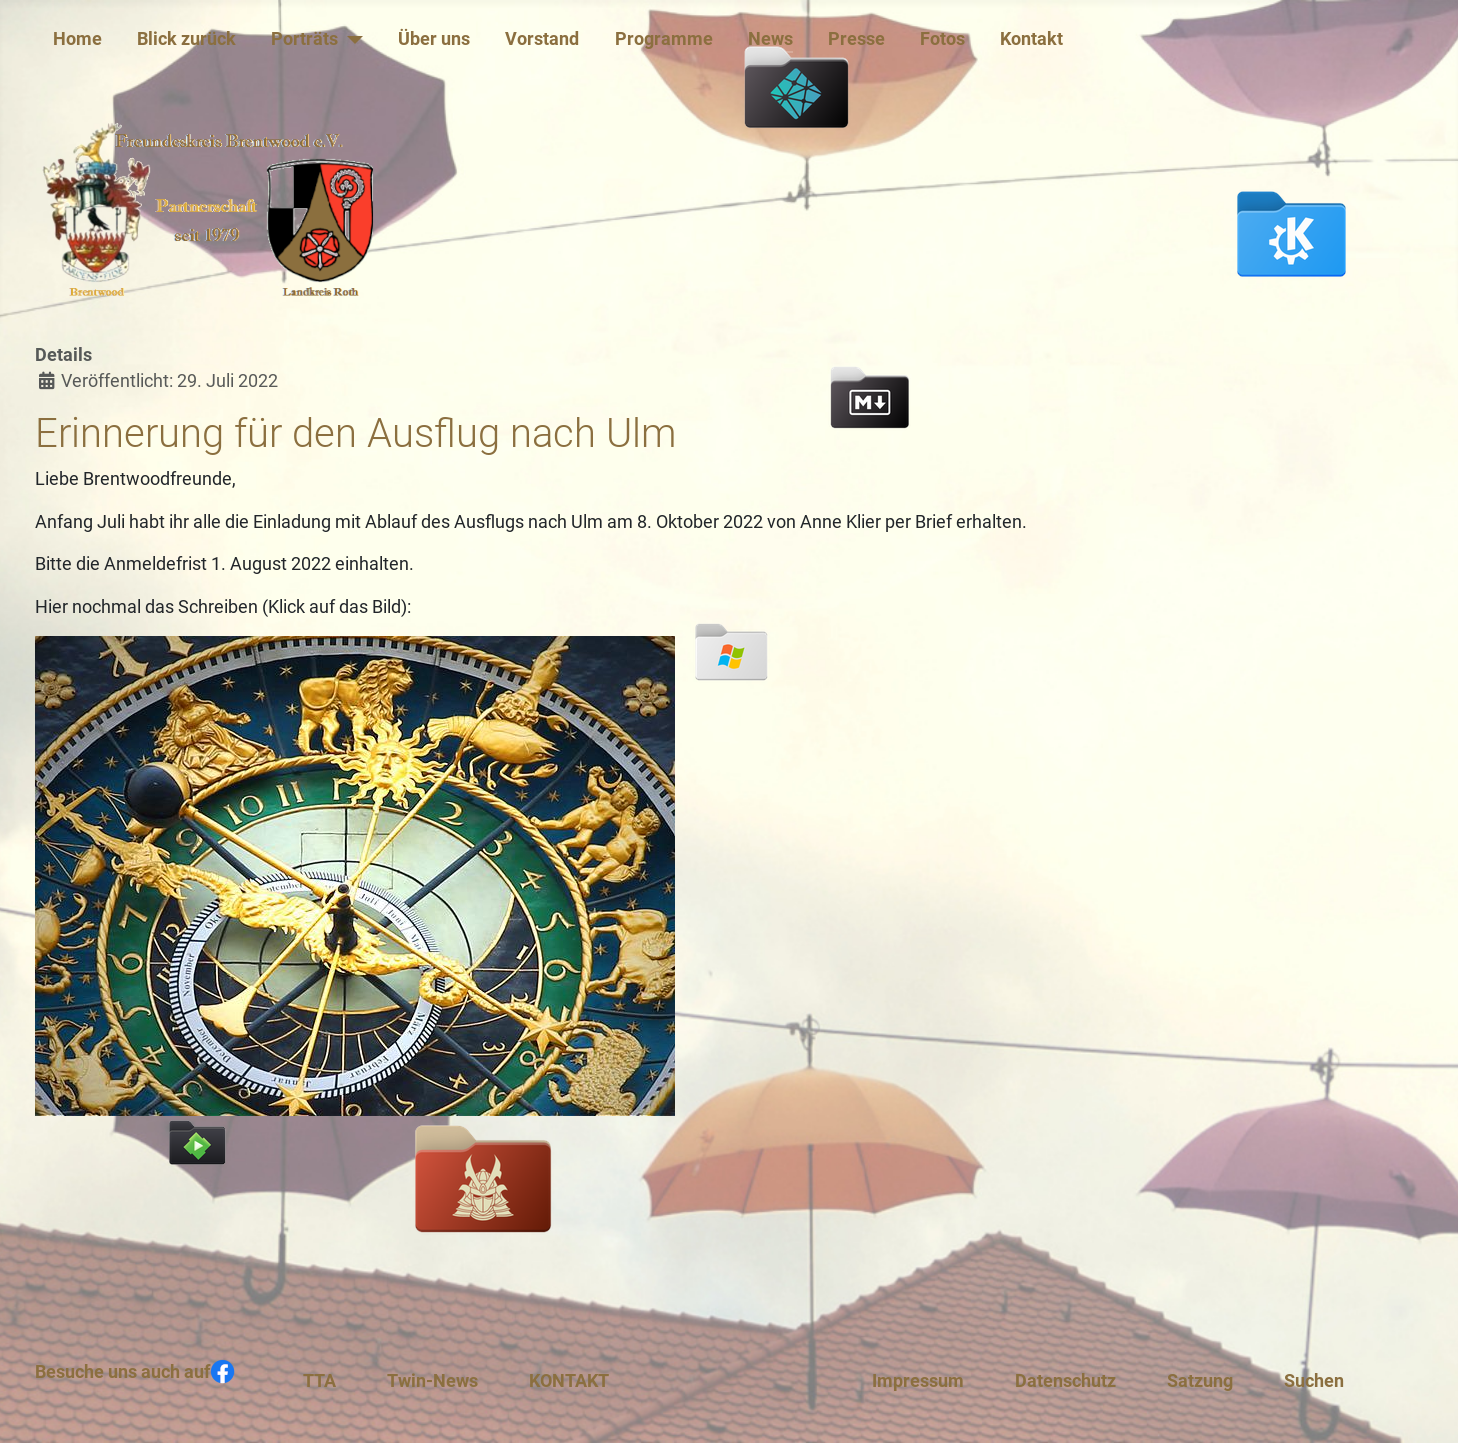  I want to click on open windows 7 system files folder, so click(731, 654).